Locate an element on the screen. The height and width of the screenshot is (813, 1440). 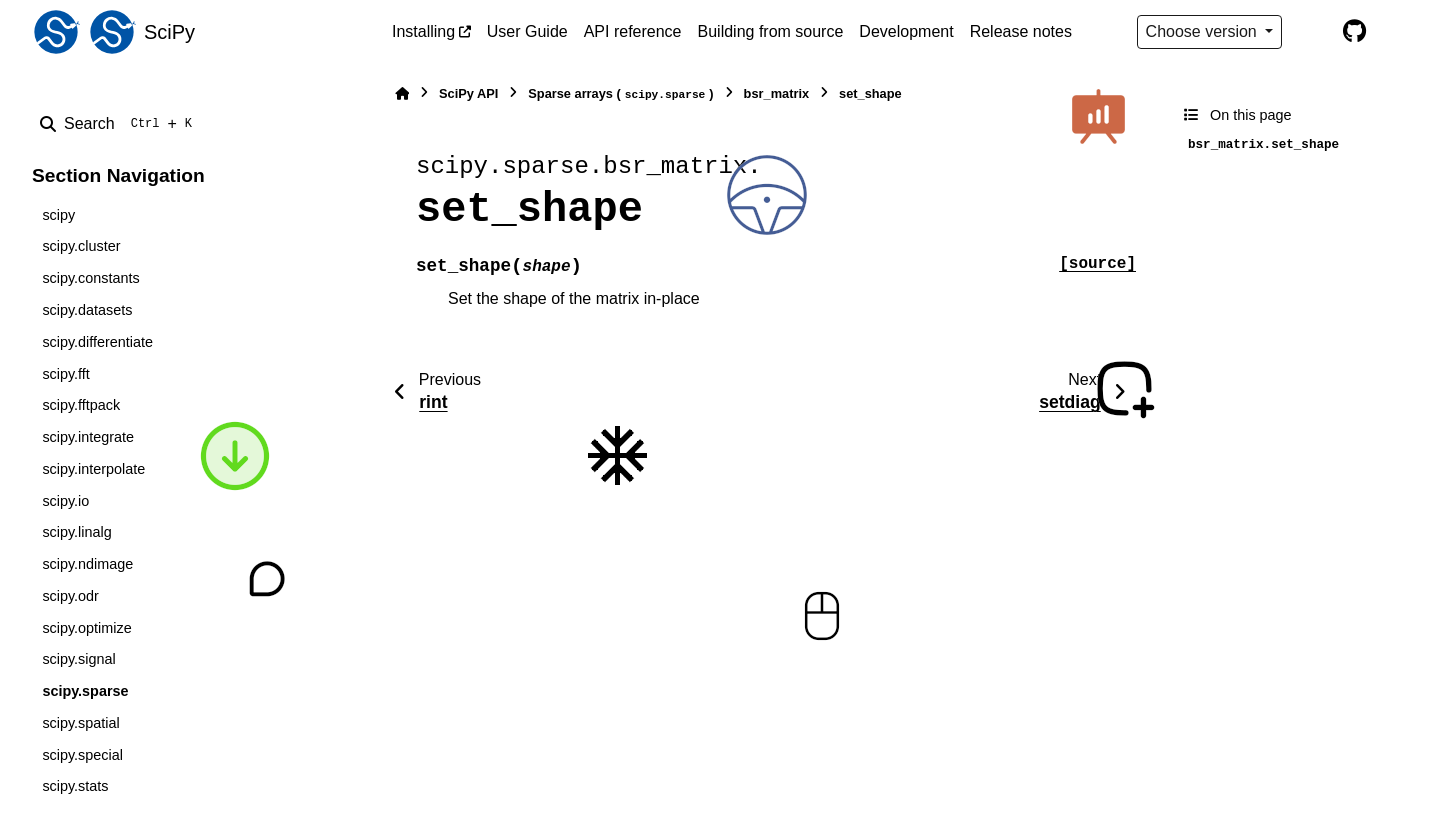
add a new item or create new content is located at coordinates (1124, 388).